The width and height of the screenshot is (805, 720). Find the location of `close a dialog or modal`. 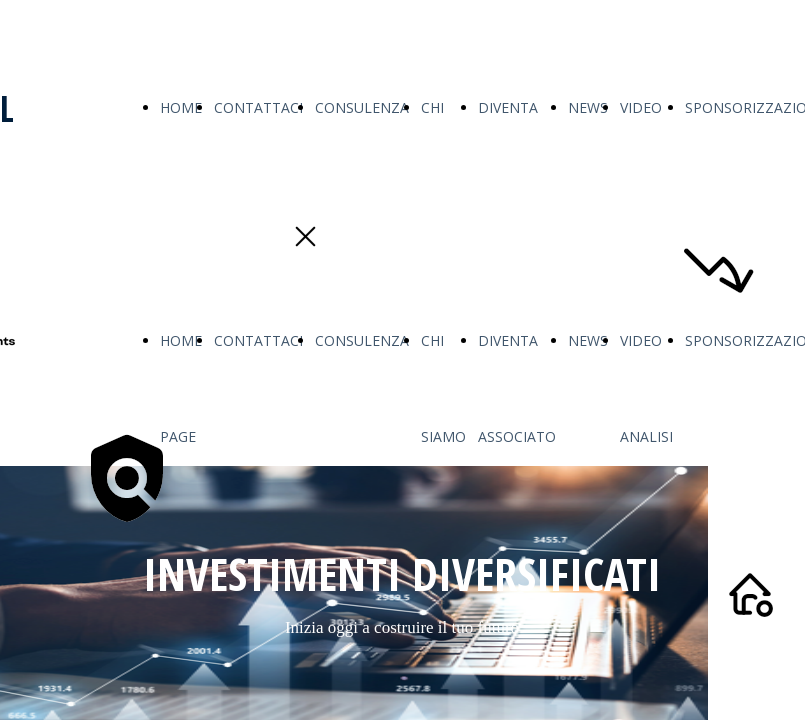

close a dialog or modal is located at coordinates (305, 236).